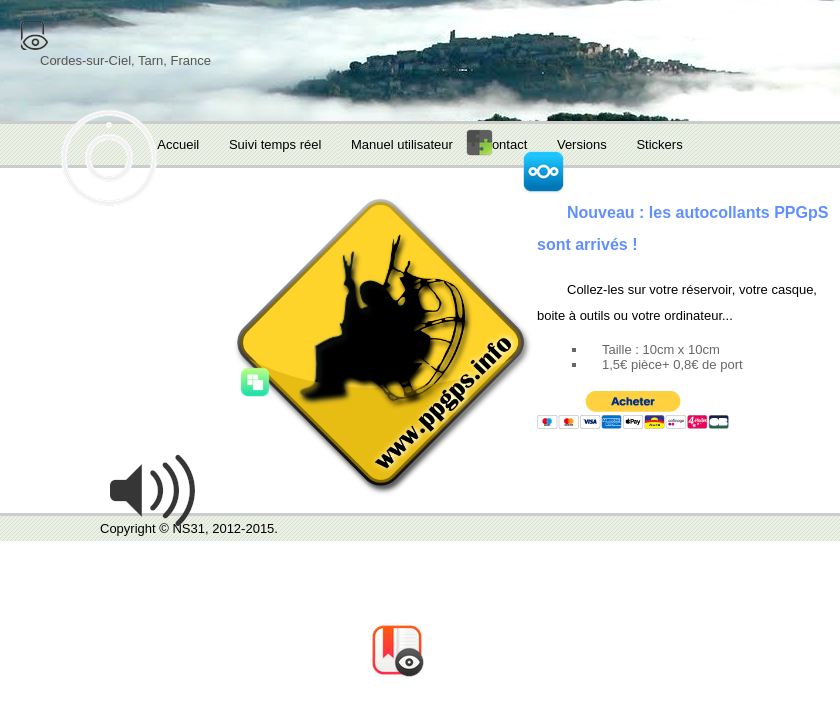  What do you see at coordinates (255, 382) in the screenshot?
I see `open window tiling and arrangement controls` at bounding box center [255, 382].